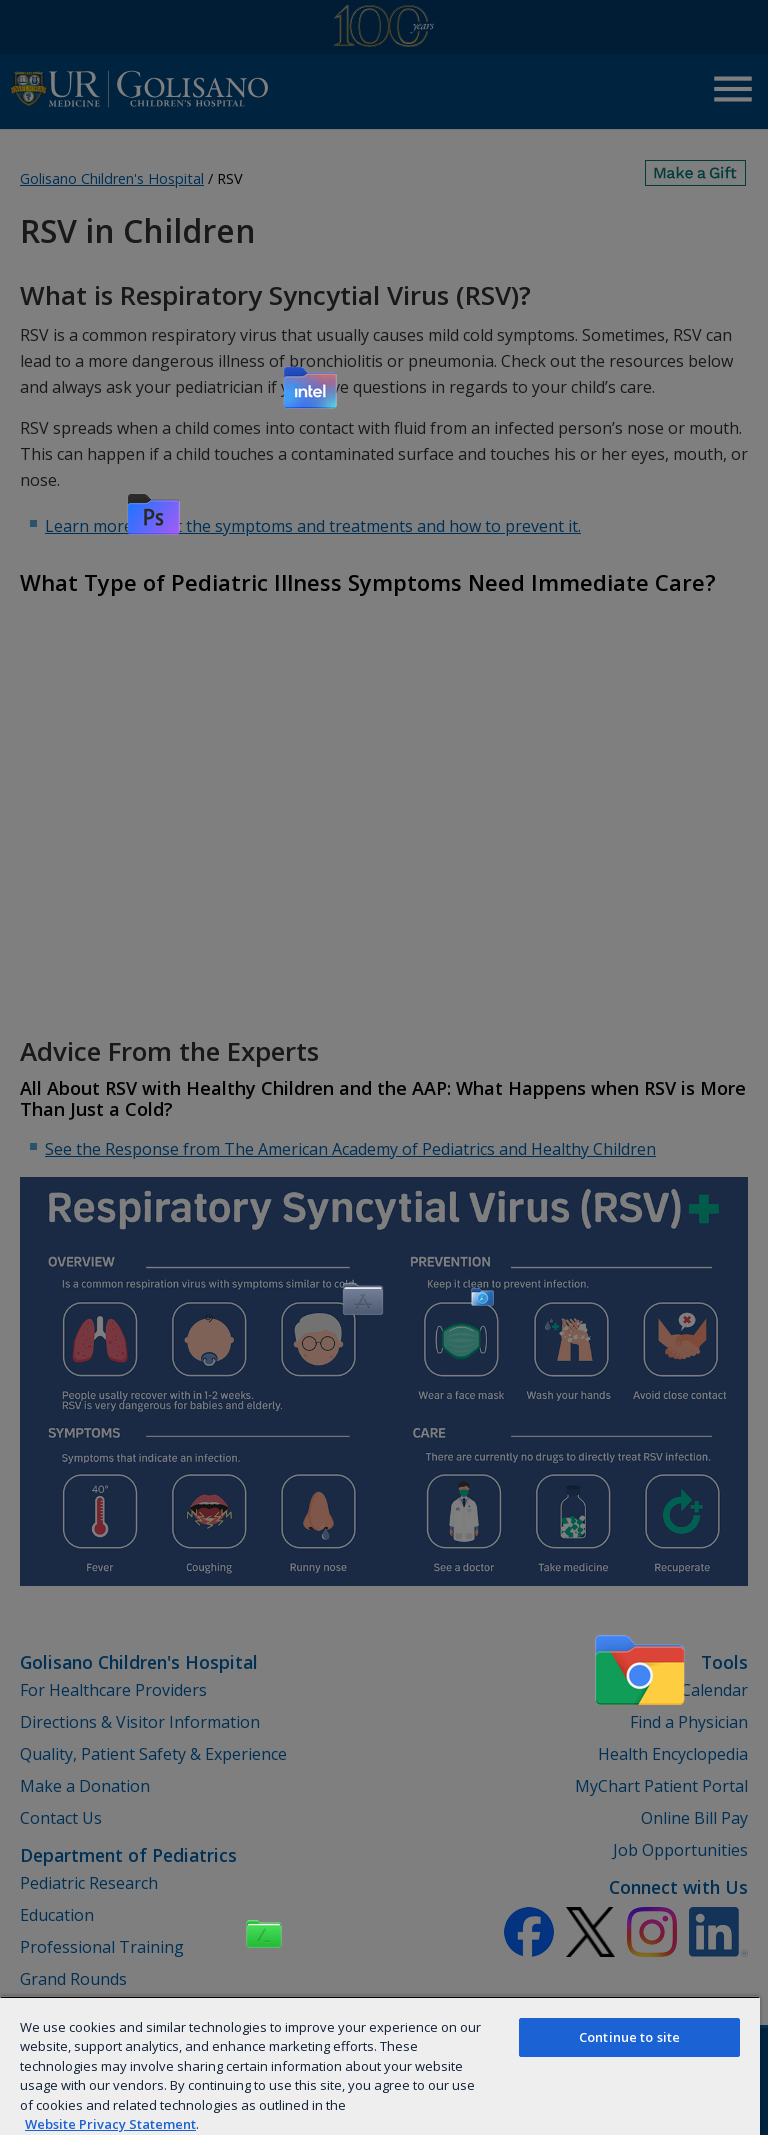  Describe the element at coordinates (639, 1672) in the screenshot. I see `open folder containing Google Chrome files` at that location.